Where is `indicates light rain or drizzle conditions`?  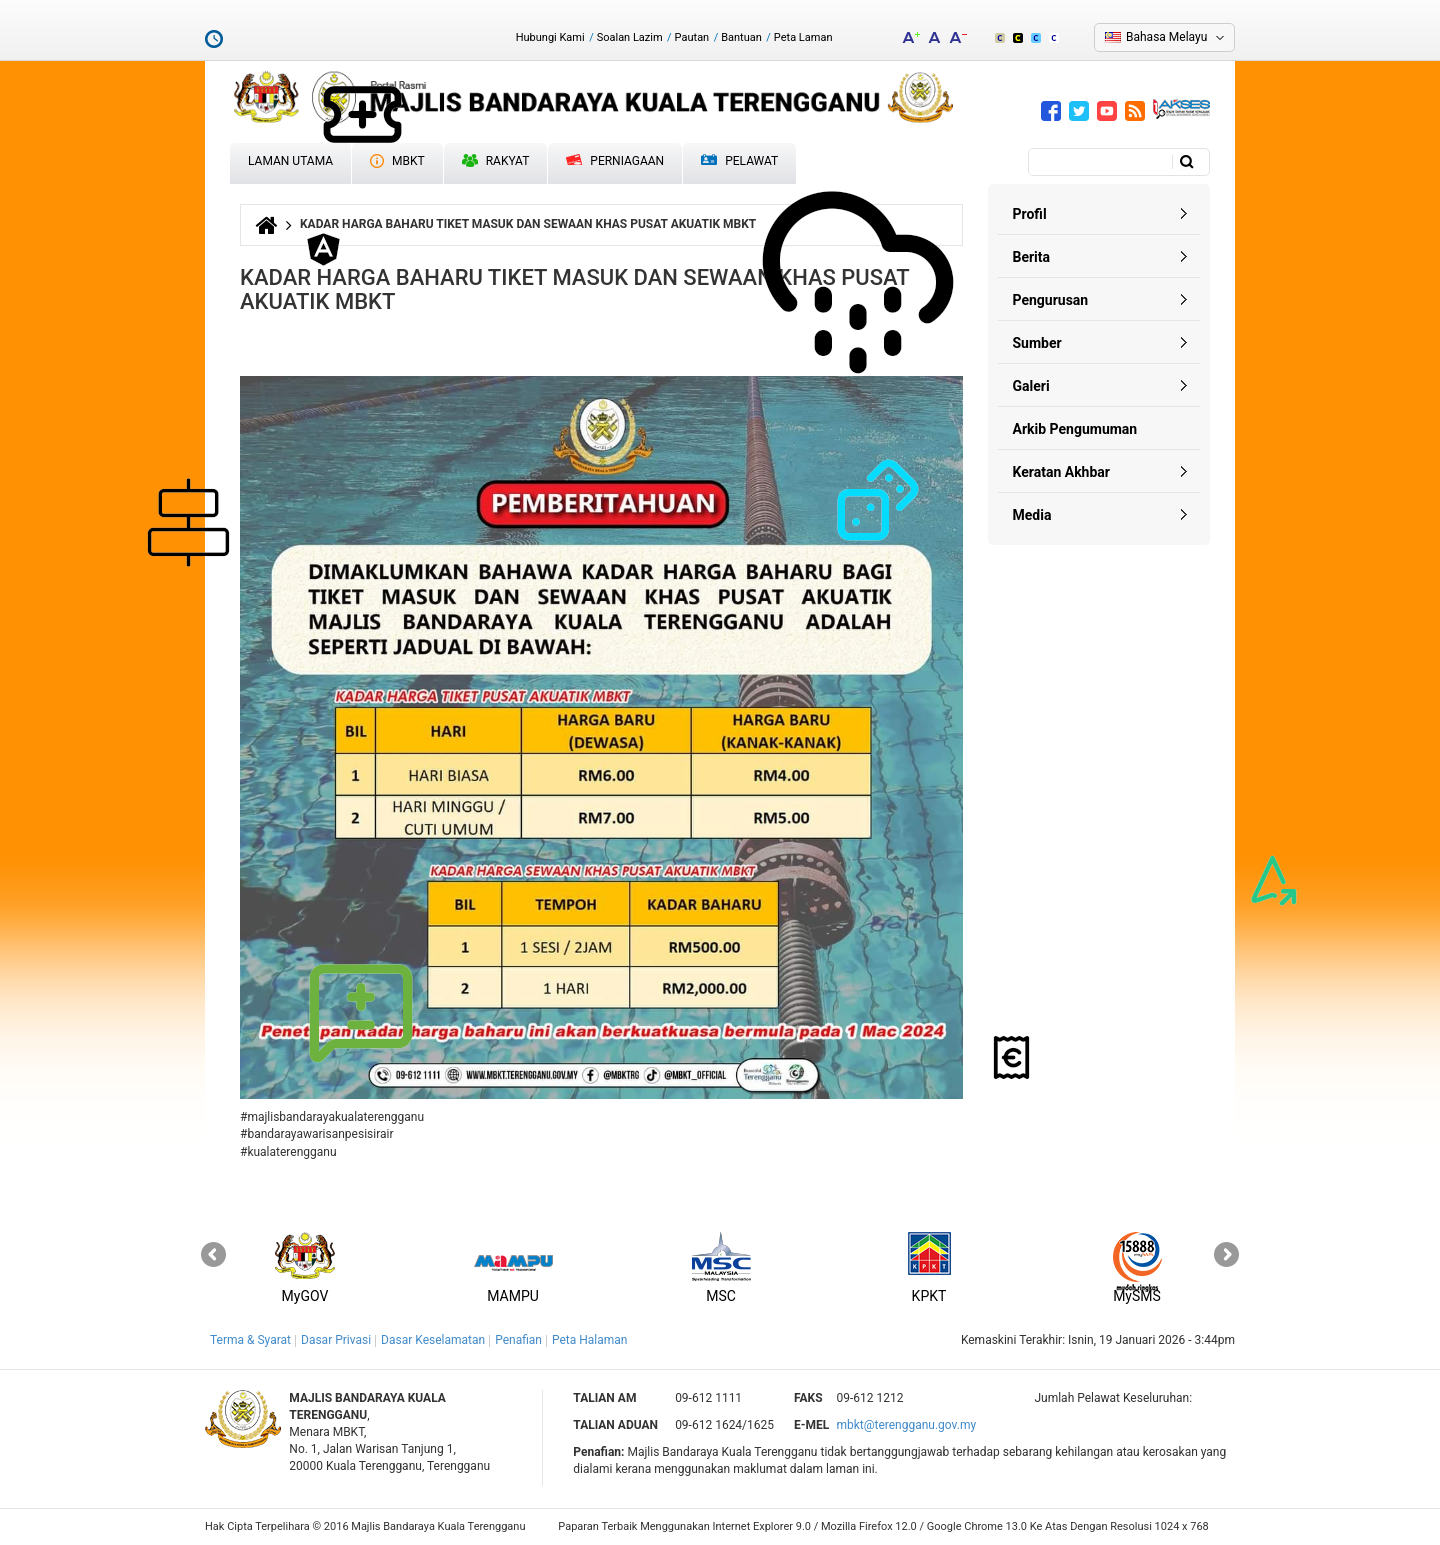 indicates light rain or drizzle conditions is located at coordinates (858, 278).